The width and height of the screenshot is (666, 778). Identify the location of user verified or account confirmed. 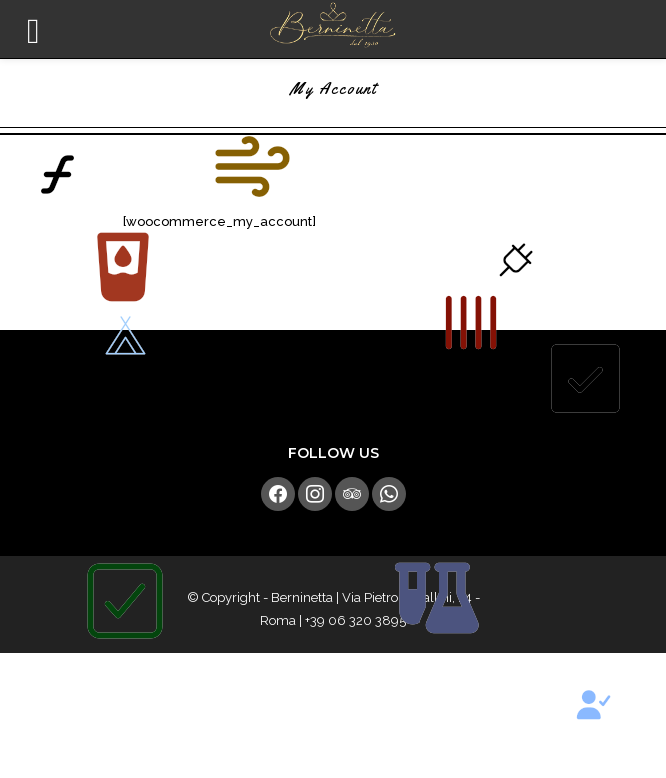
(592, 704).